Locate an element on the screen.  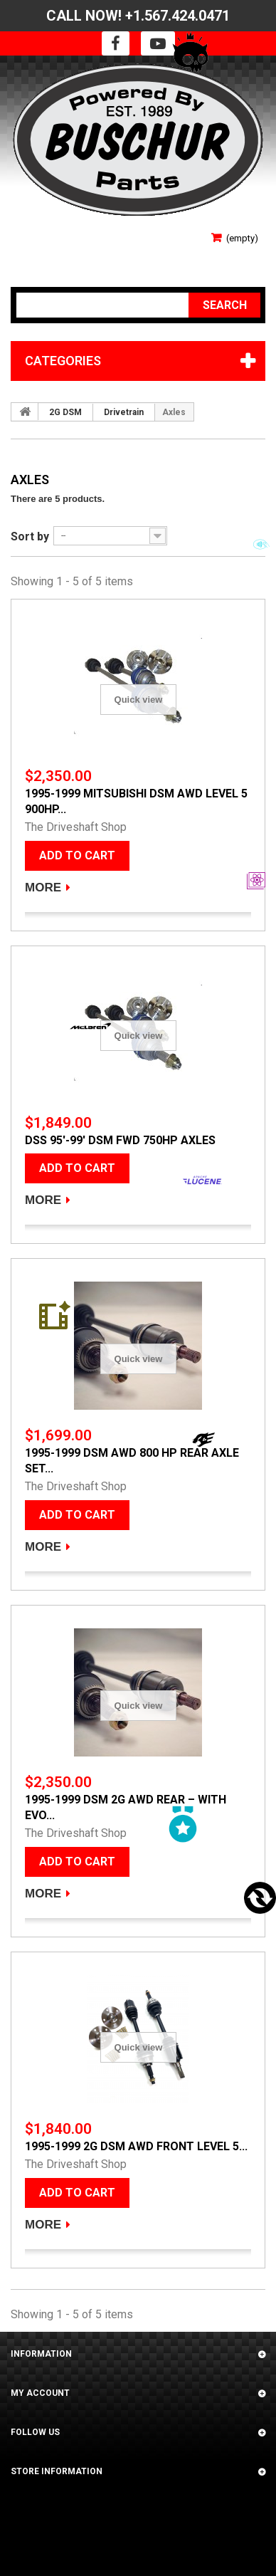
create react app logo is located at coordinates (256, 881).